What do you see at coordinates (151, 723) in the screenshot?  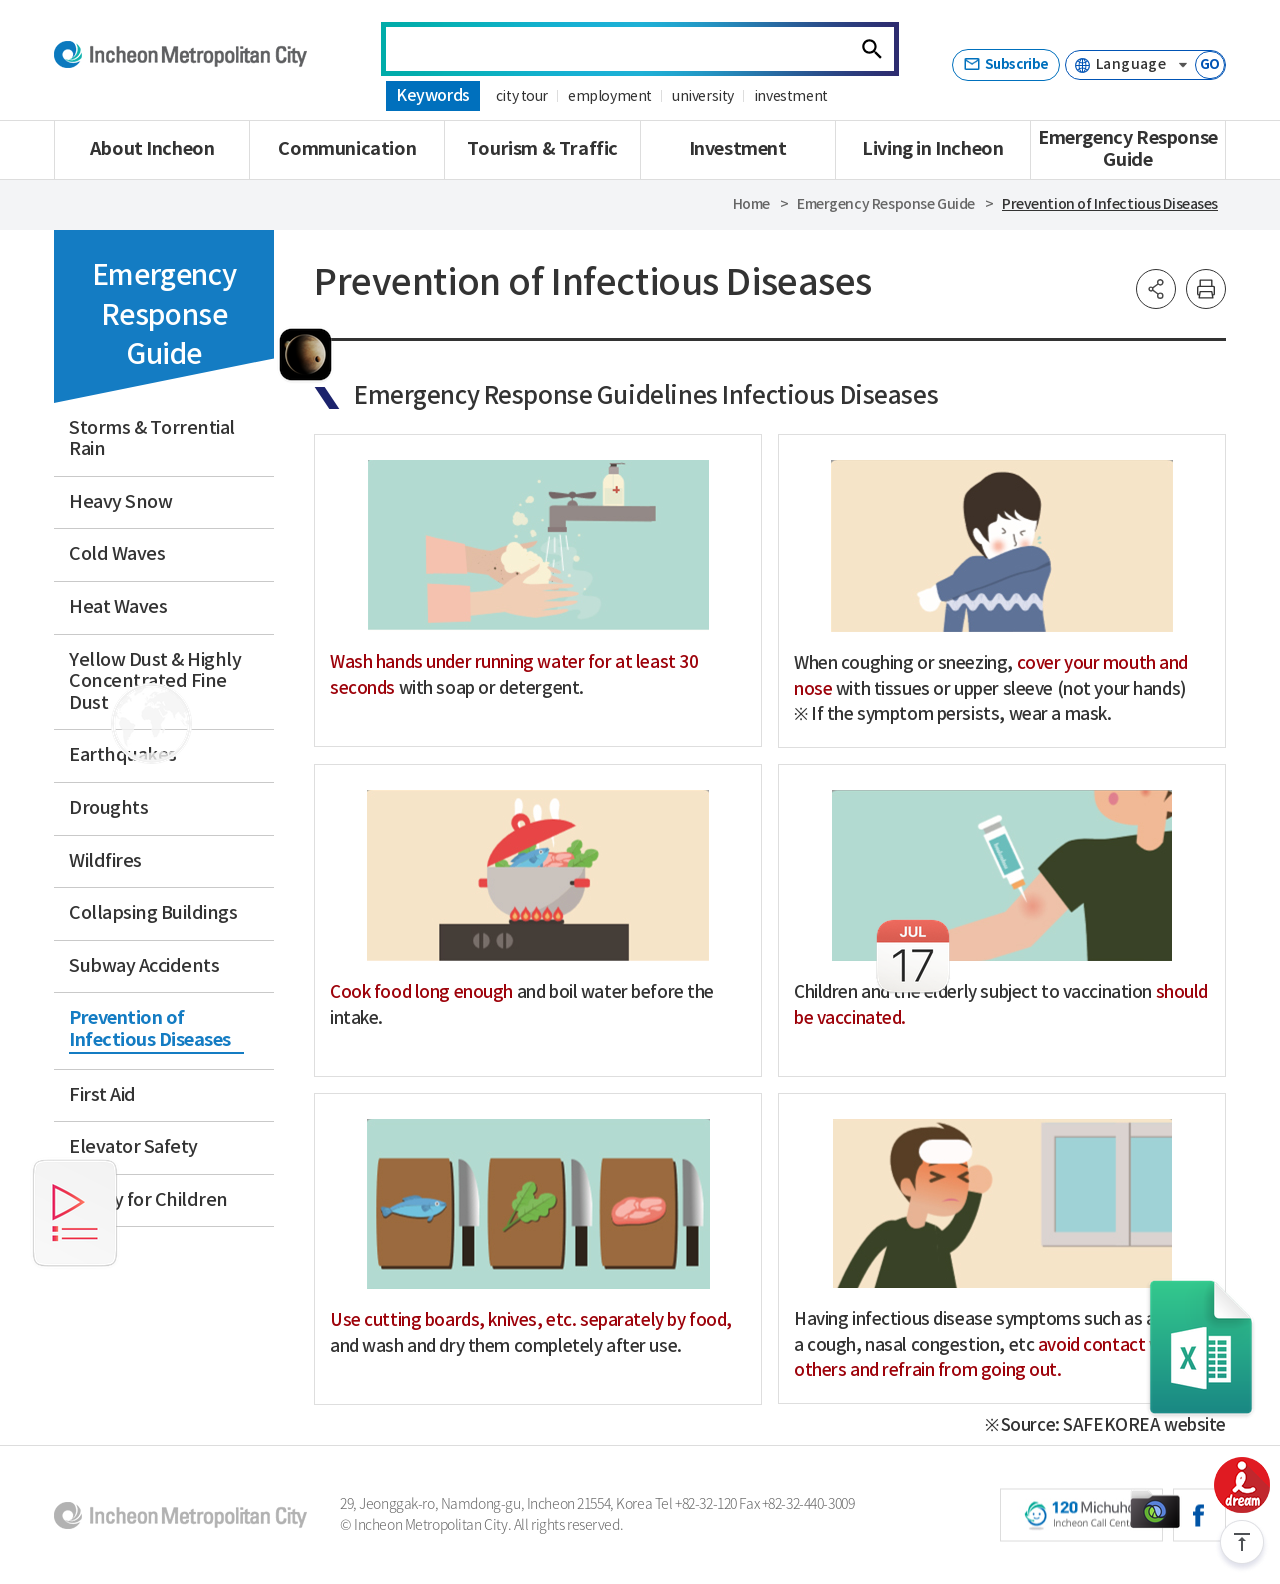 I see `indicates web-based or online content` at bounding box center [151, 723].